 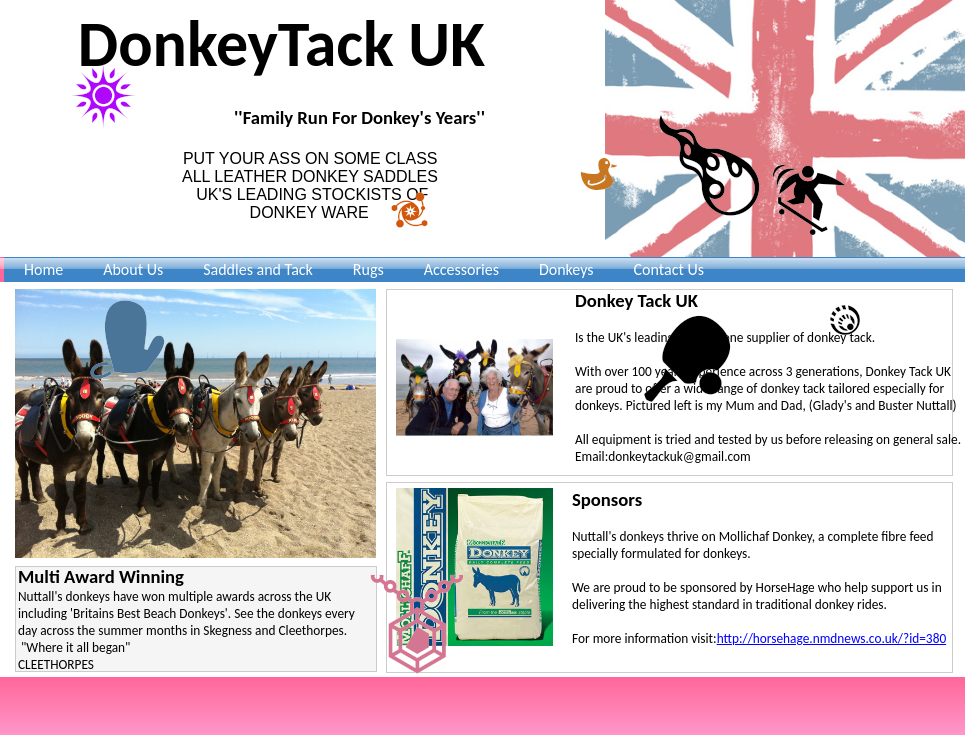 What do you see at coordinates (709, 165) in the screenshot?
I see `cast a plasma or energy attack` at bounding box center [709, 165].